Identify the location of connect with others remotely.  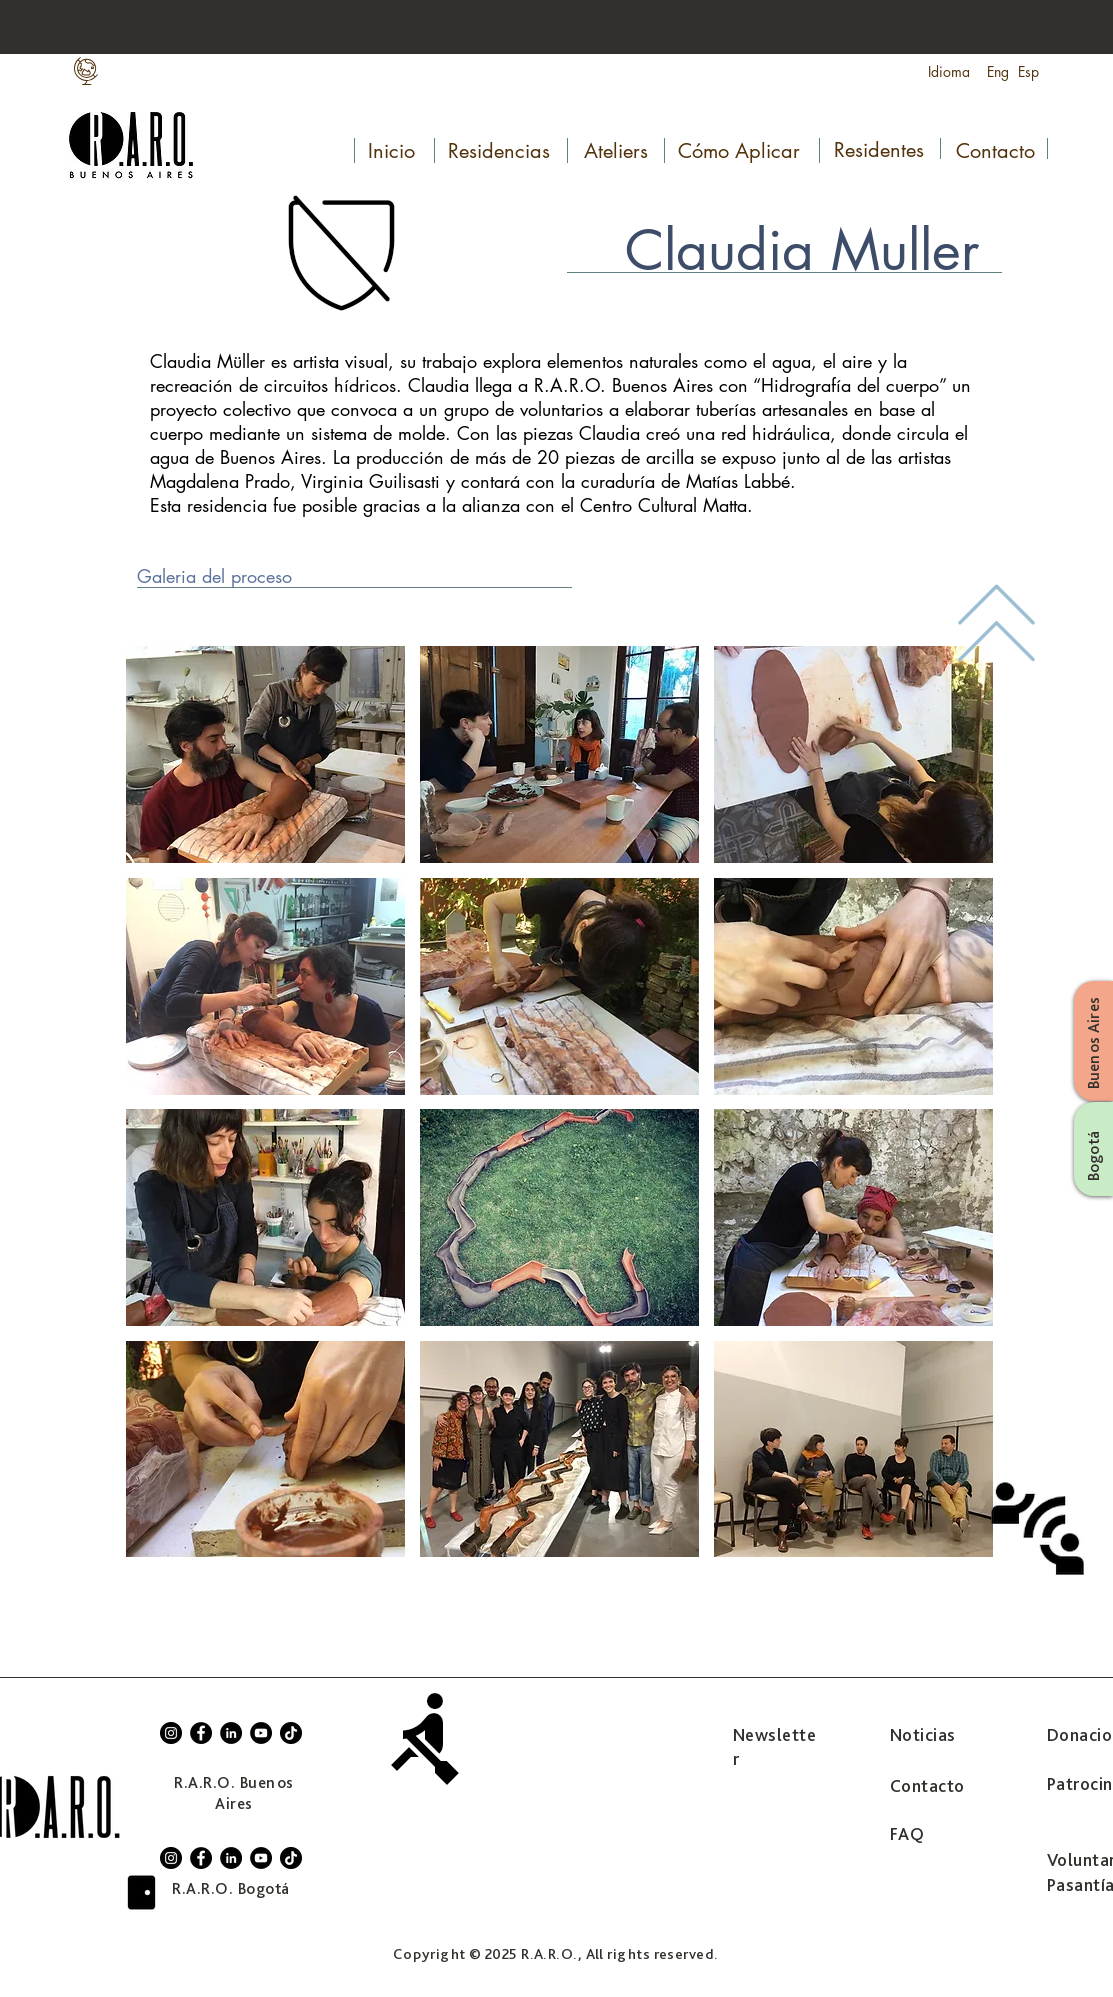
(1037, 1528).